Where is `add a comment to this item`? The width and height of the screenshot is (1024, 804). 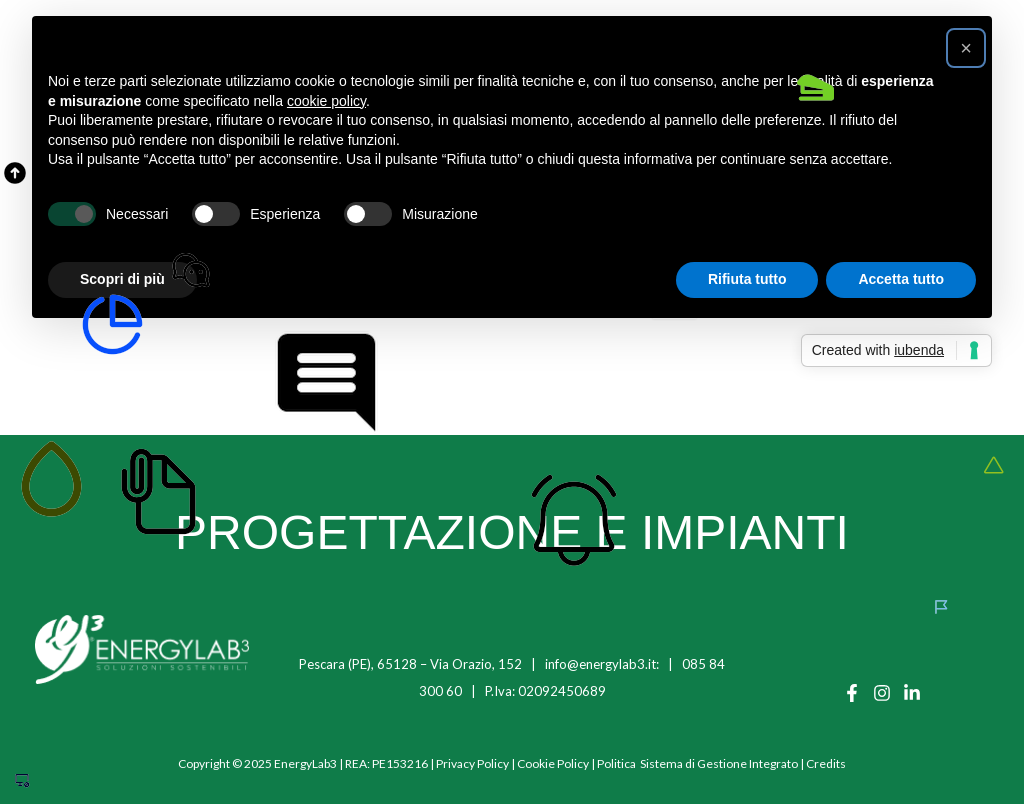
add a comment to this item is located at coordinates (326, 382).